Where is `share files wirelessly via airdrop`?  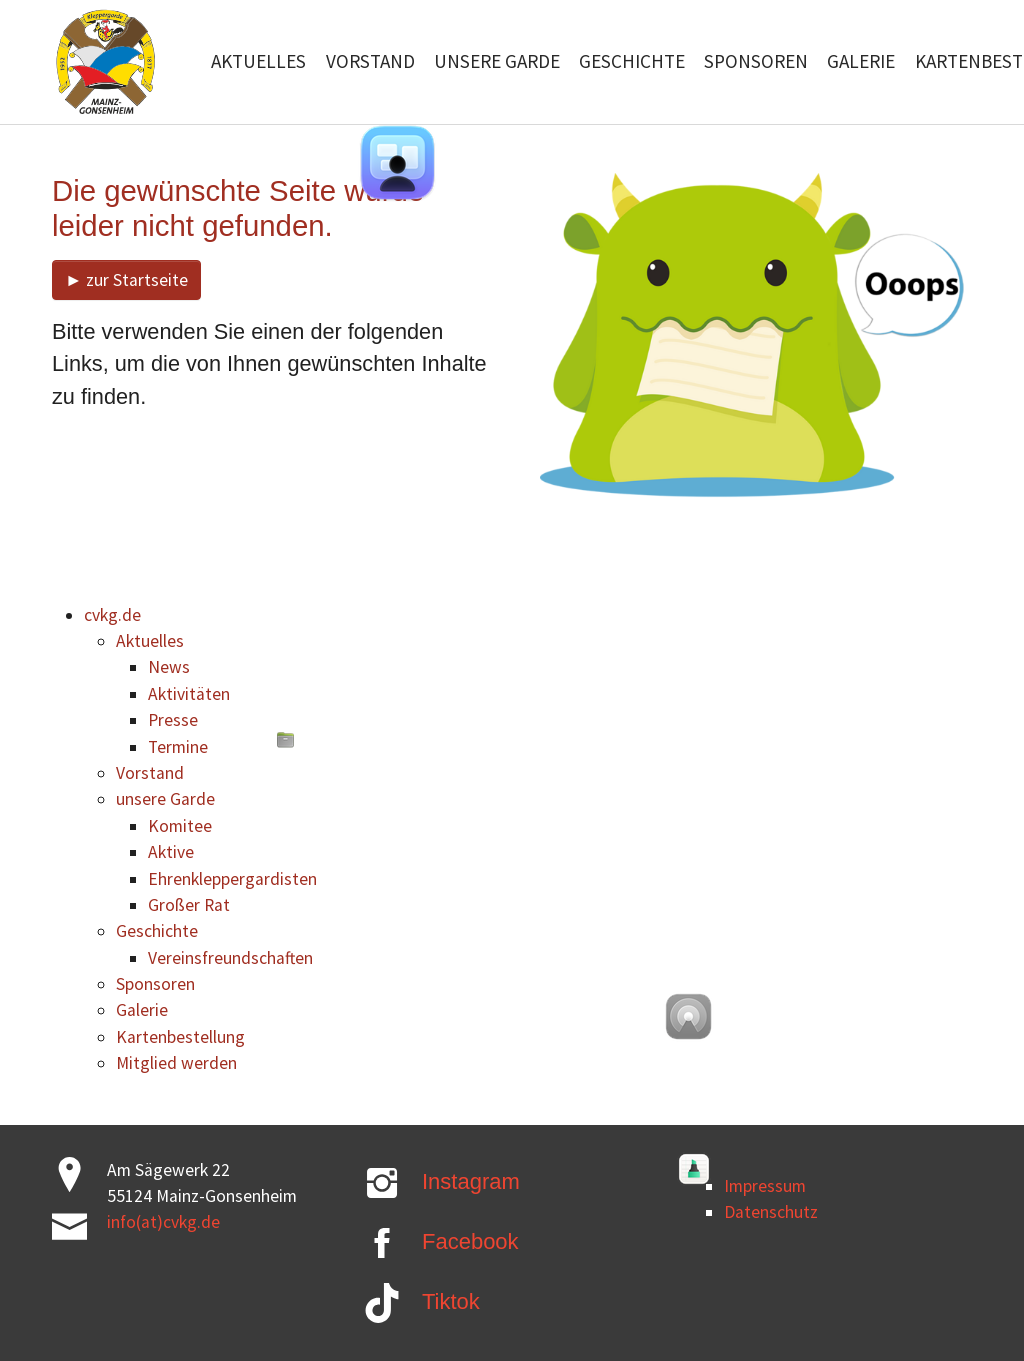 share files wirelessly via airdrop is located at coordinates (688, 1016).